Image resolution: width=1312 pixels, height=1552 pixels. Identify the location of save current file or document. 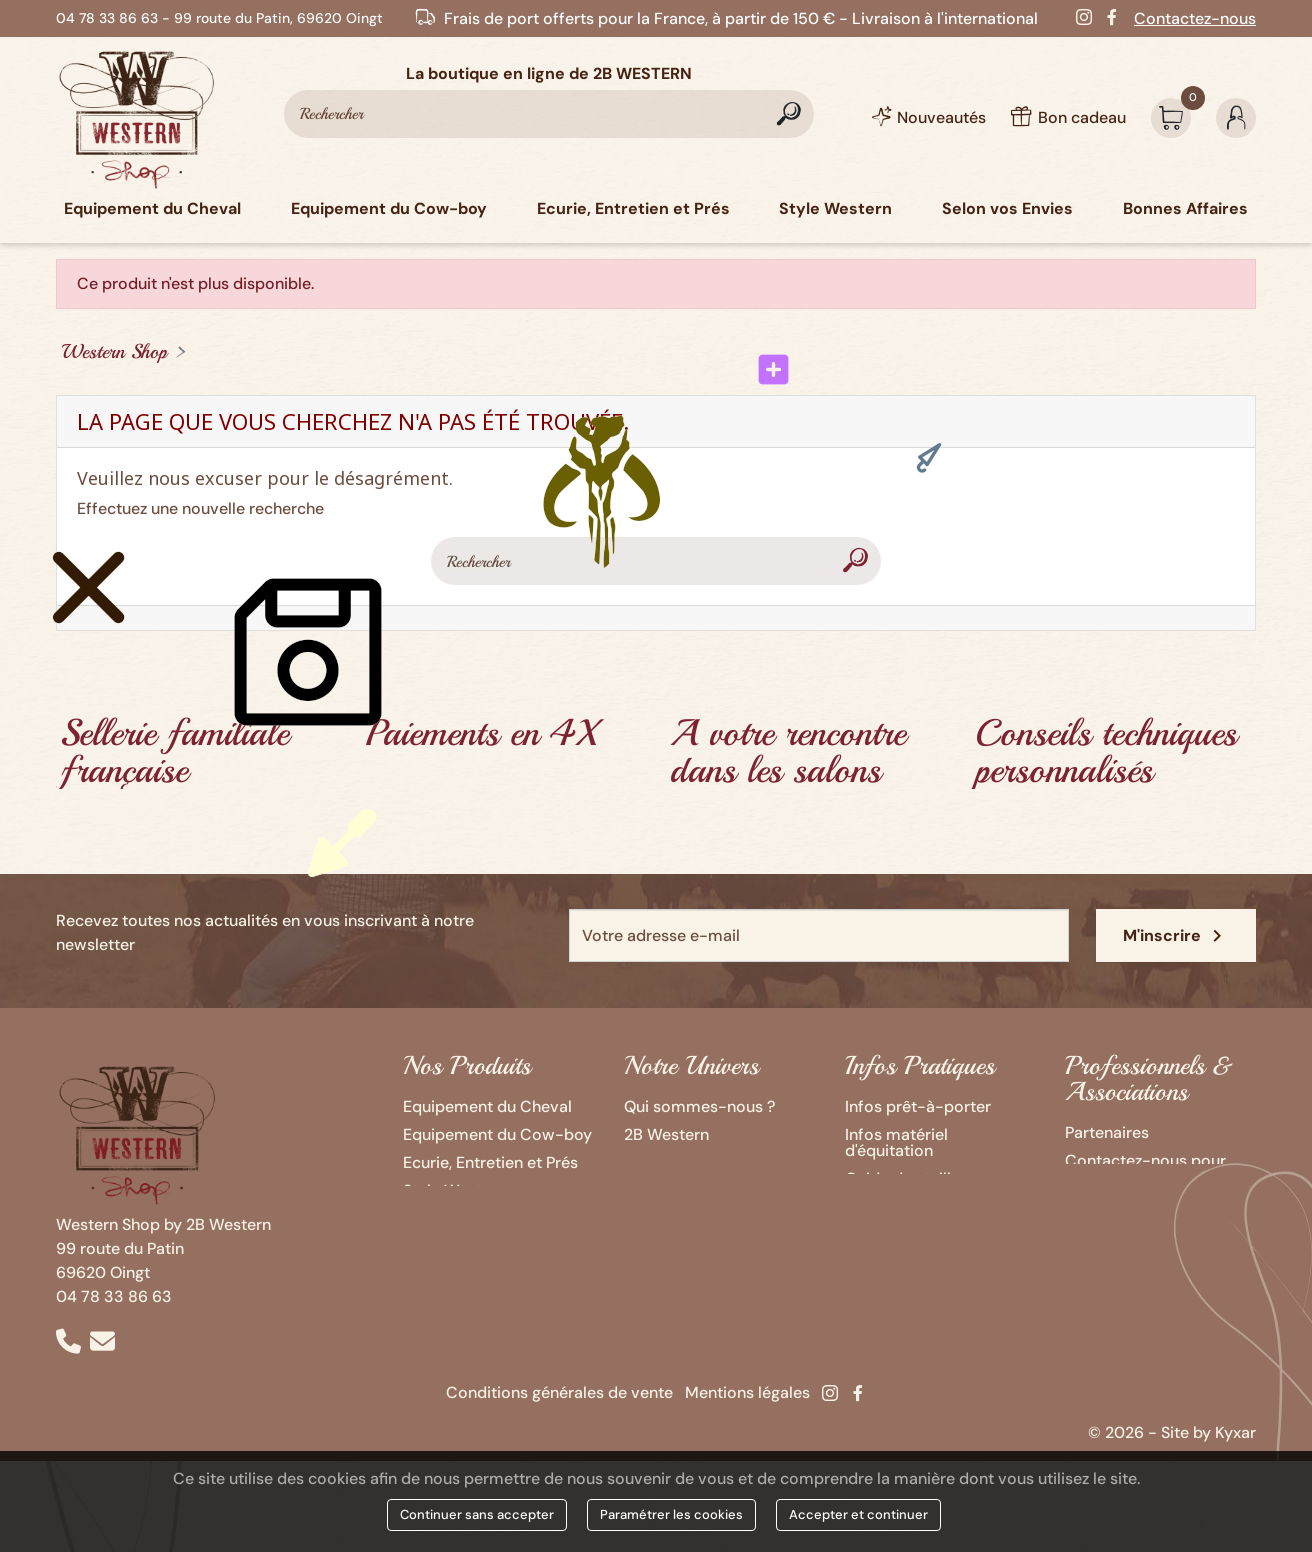
(308, 652).